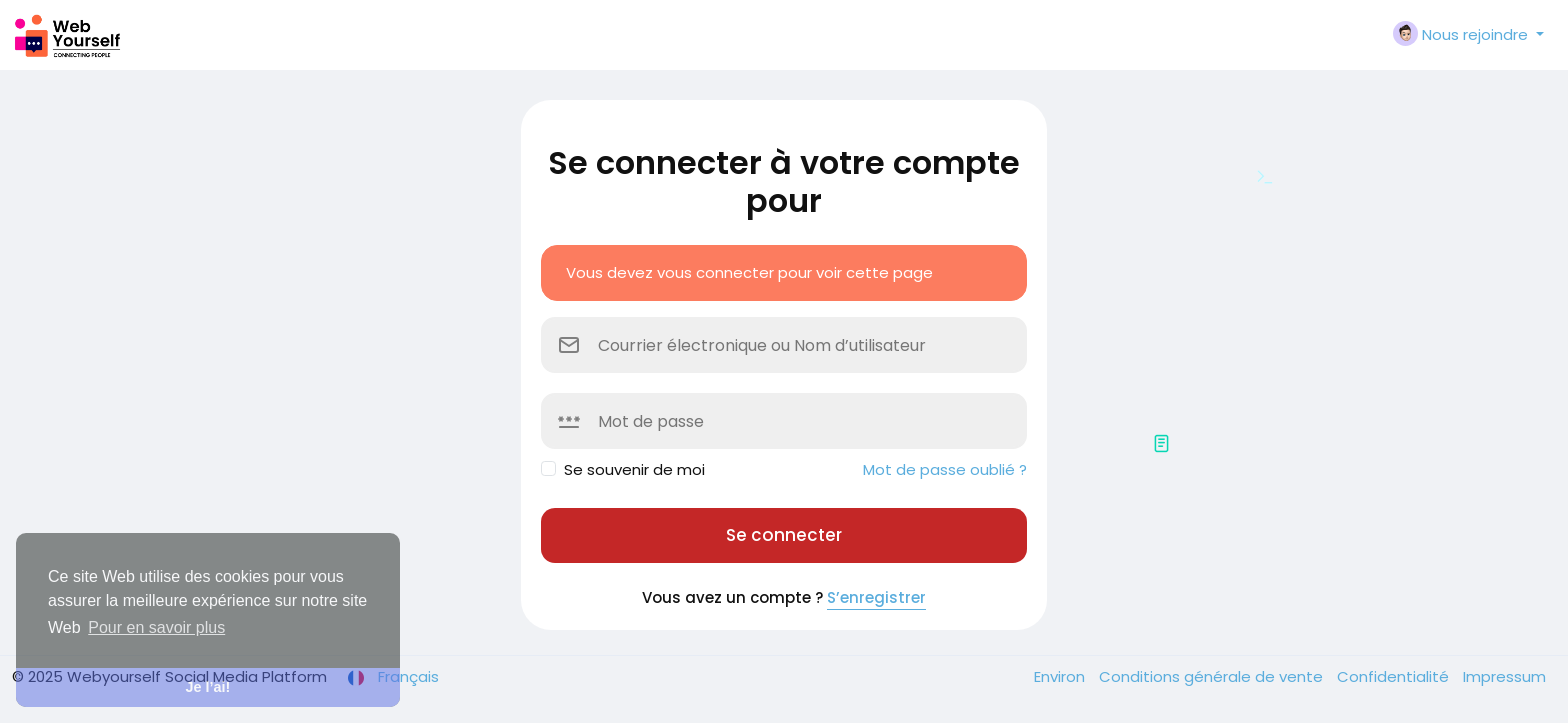  I want to click on open command line terminal, so click(1265, 177).